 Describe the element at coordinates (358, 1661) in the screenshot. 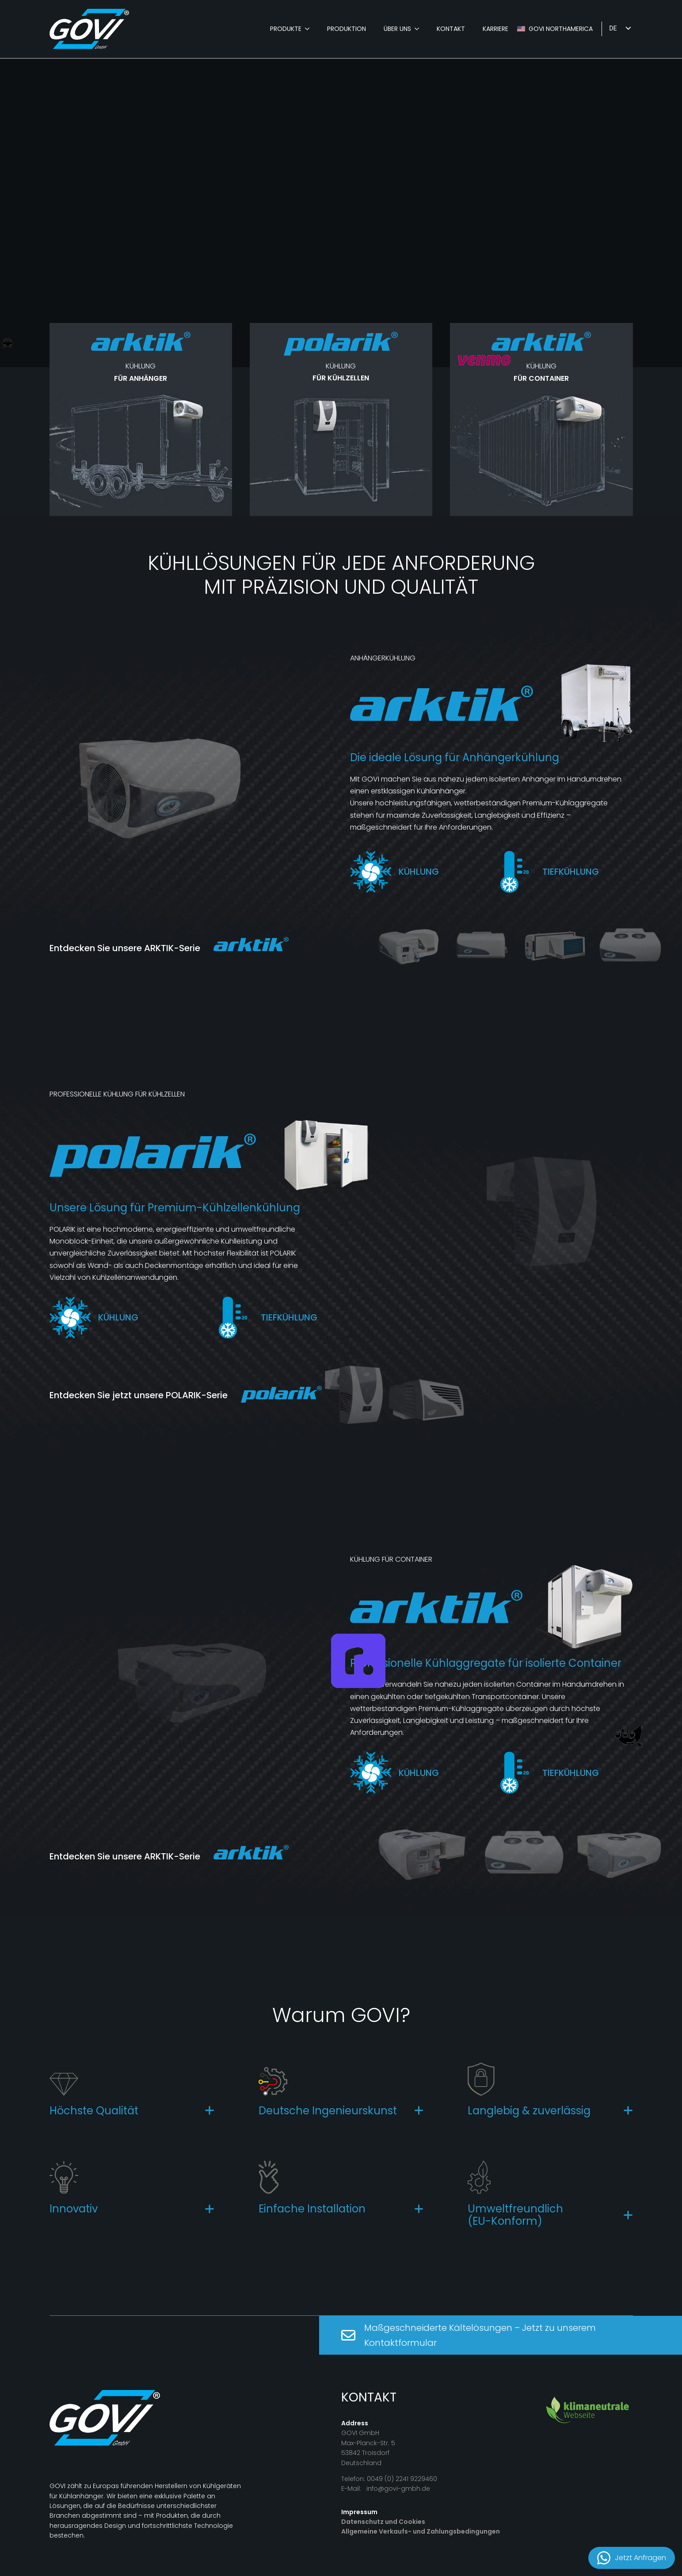

I see `open roadmap.sh website or app` at that location.